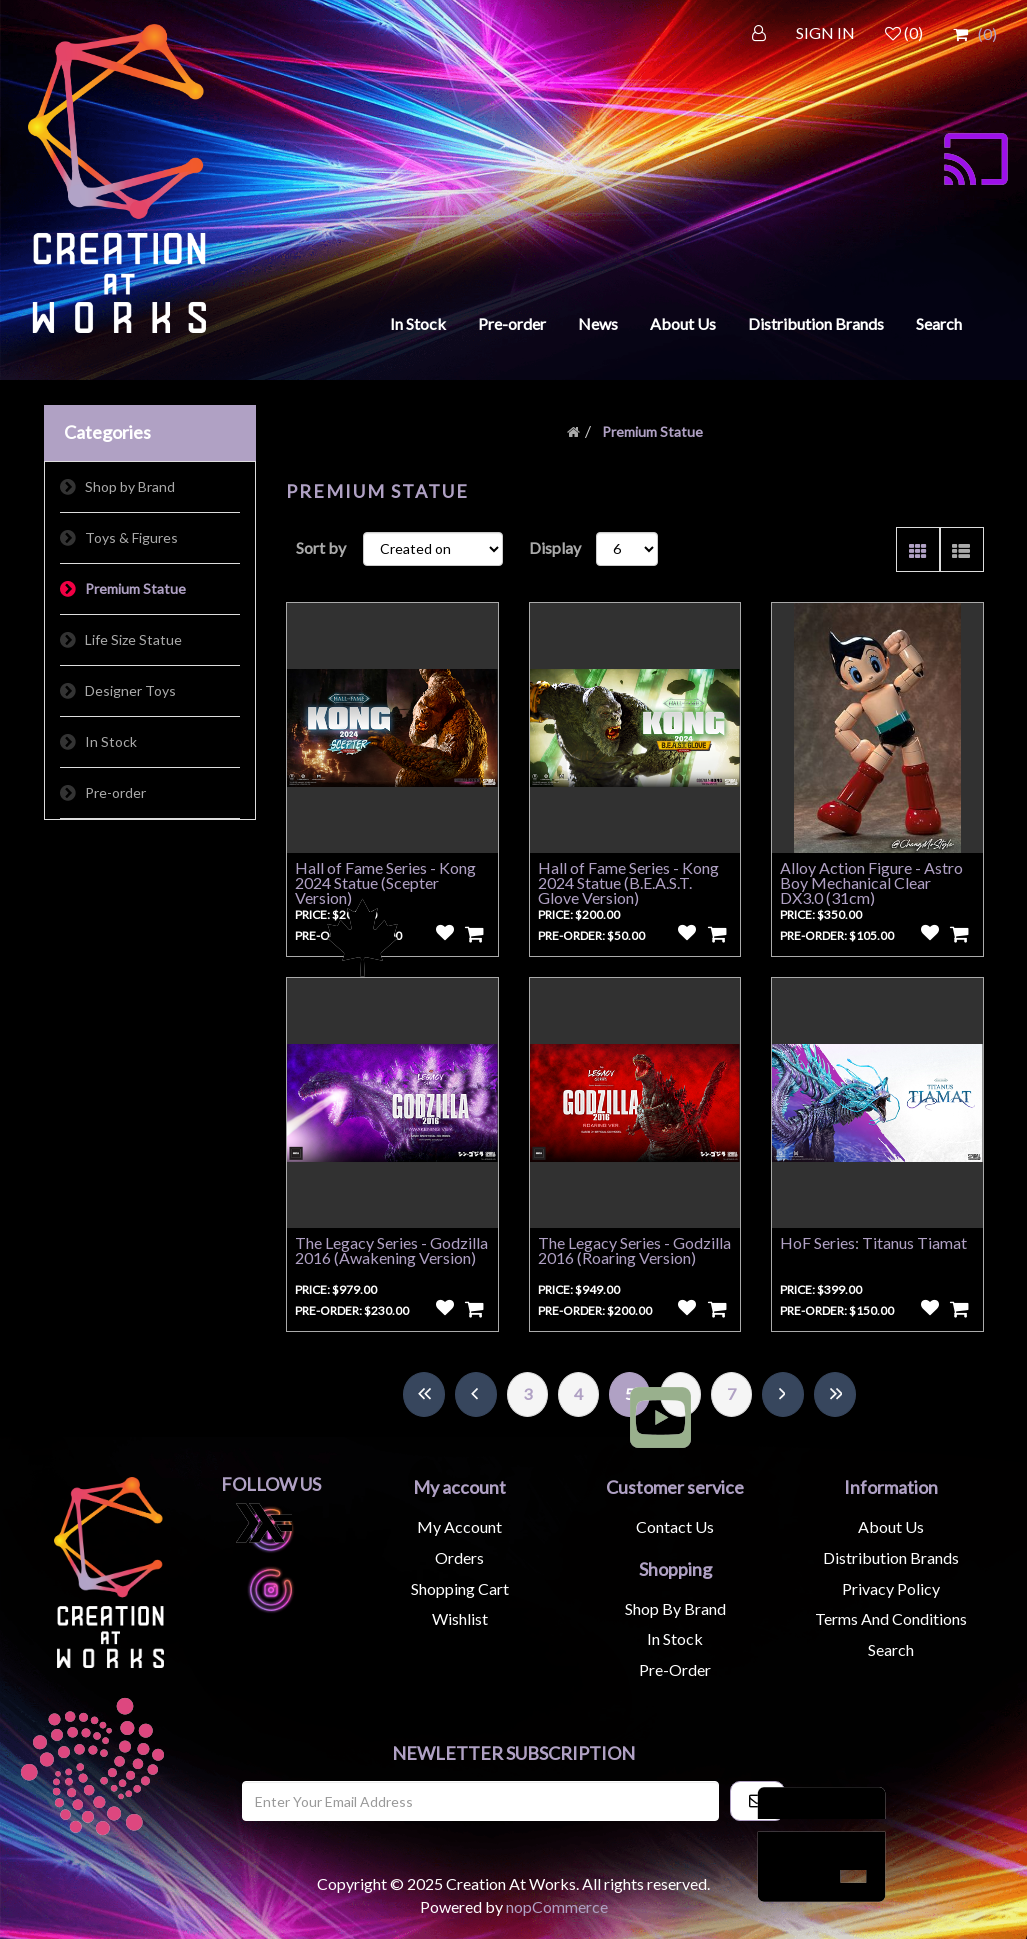 The height and width of the screenshot is (1939, 1027). Describe the element at coordinates (92, 1766) in the screenshot. I see `IOTA cryptocurrency logo` at that location.